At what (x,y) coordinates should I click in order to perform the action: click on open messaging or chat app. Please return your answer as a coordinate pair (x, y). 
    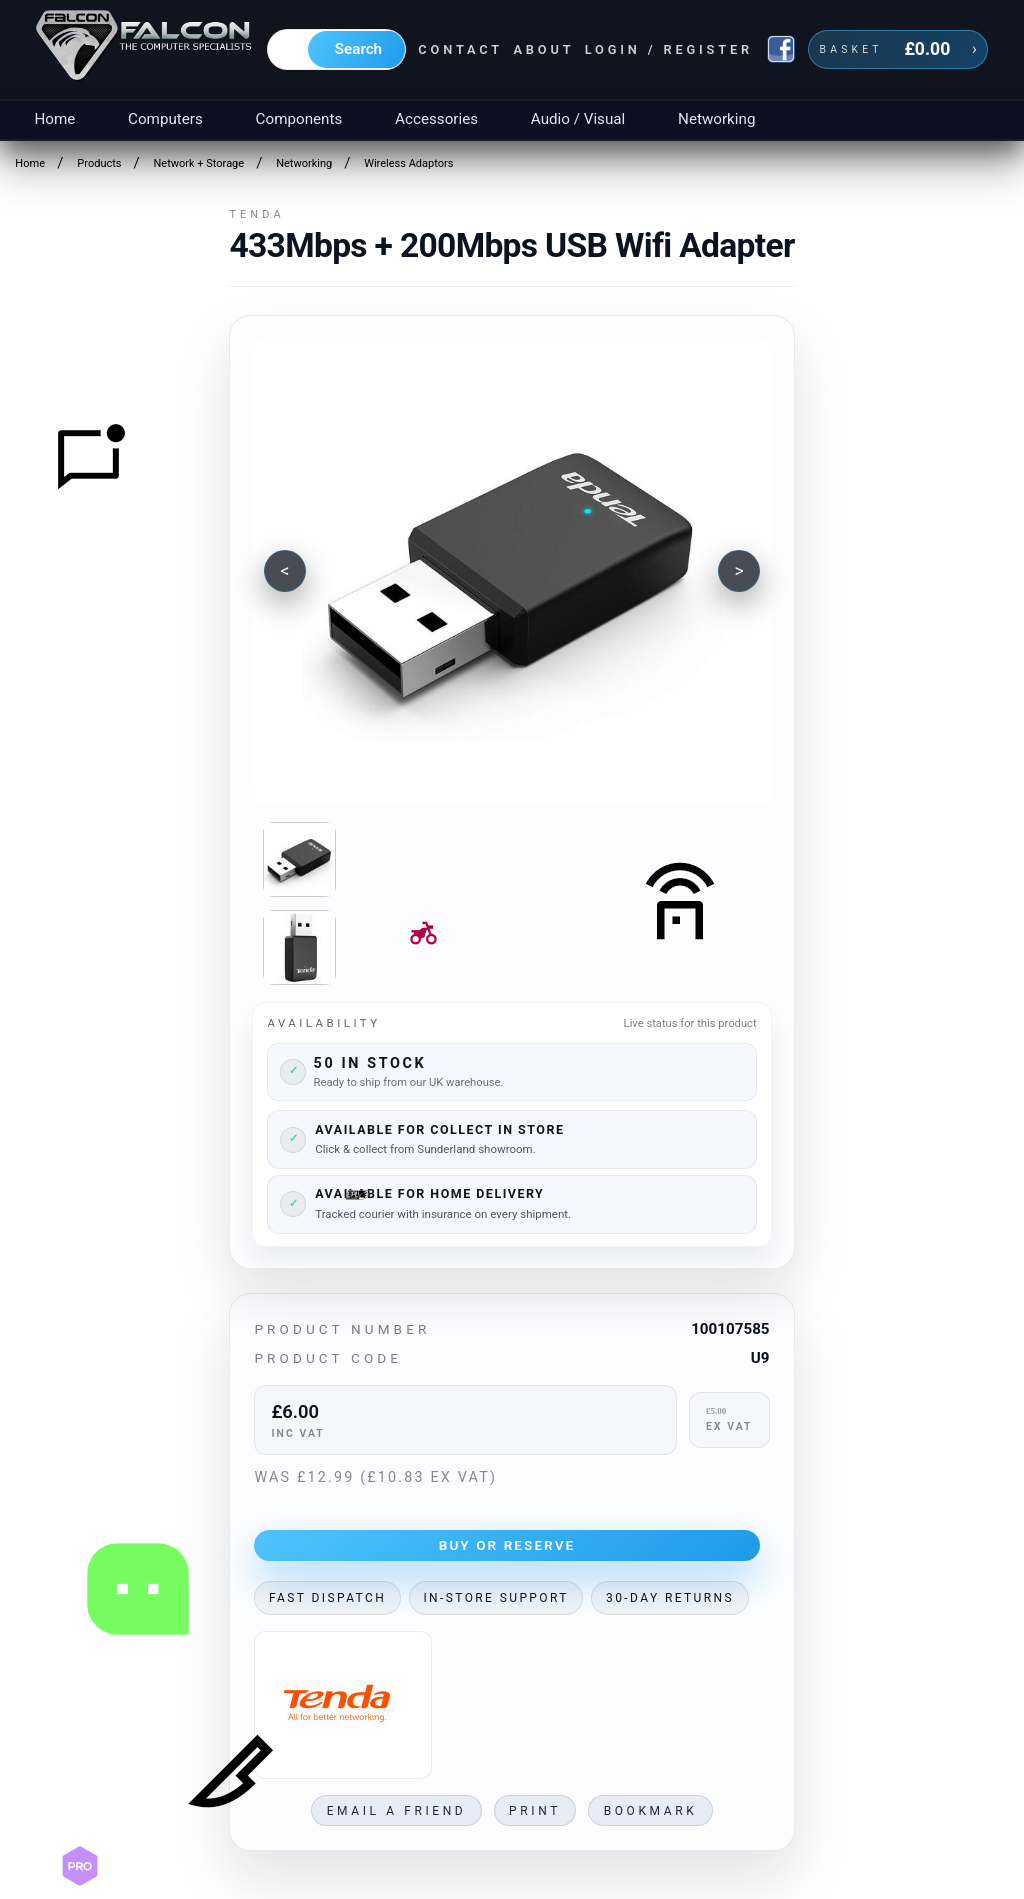
    Looking at the image, I should click on (138, 1589).